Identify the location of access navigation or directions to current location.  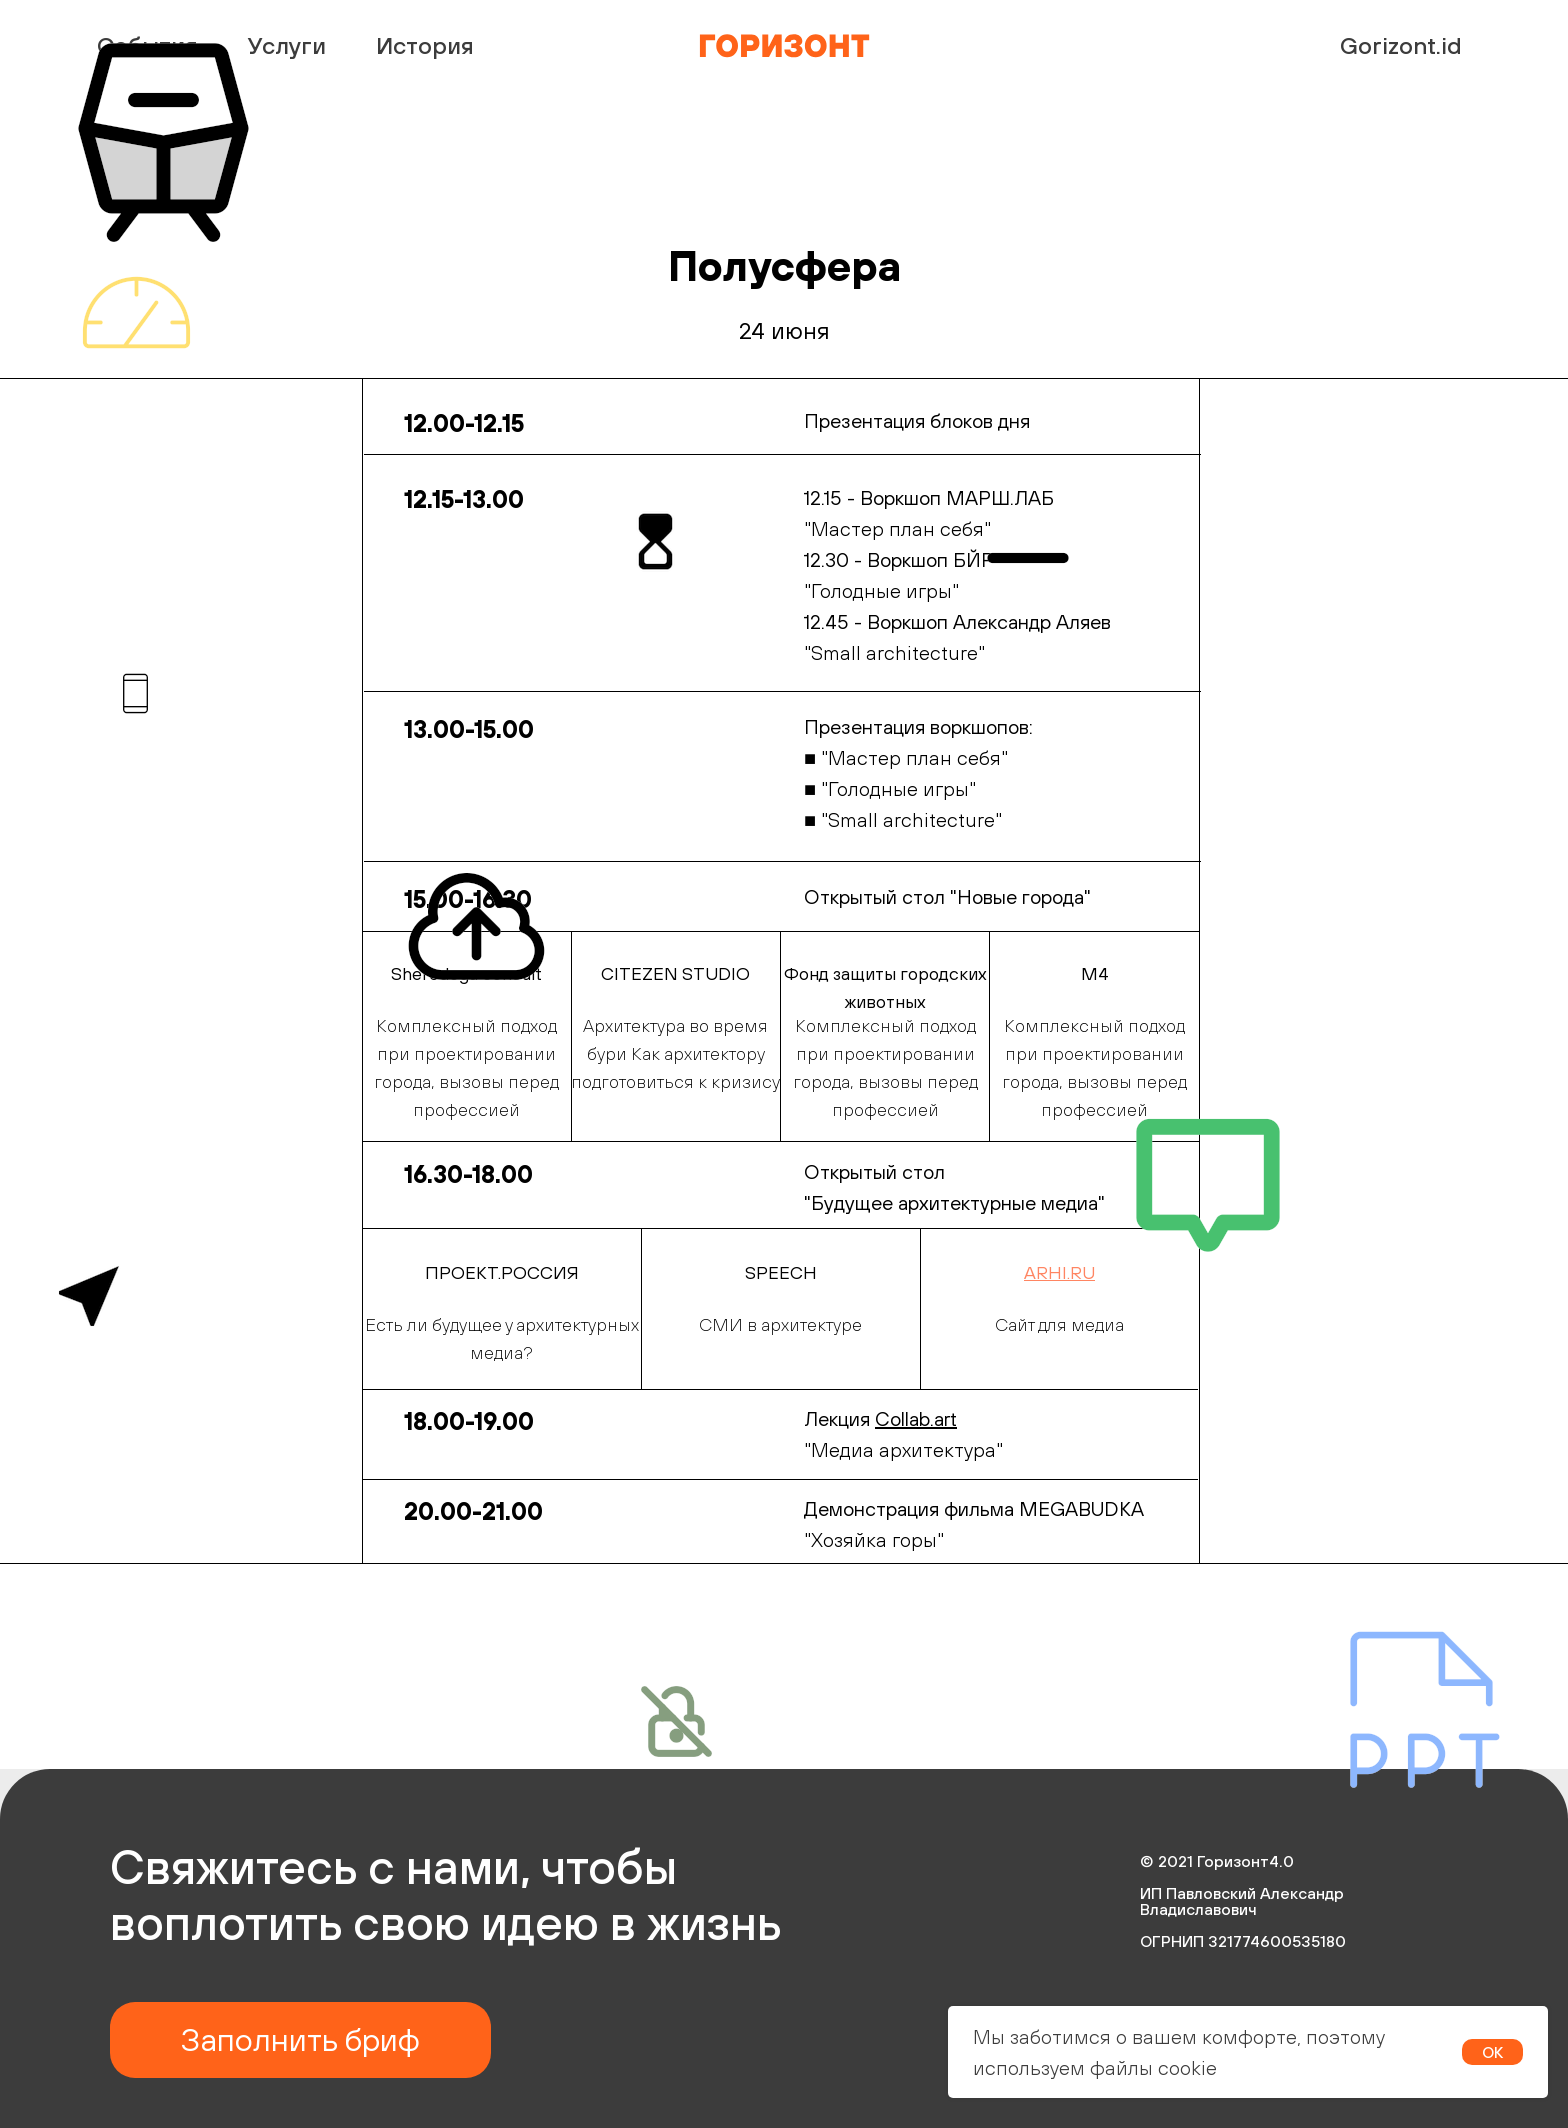
(89, 1296).